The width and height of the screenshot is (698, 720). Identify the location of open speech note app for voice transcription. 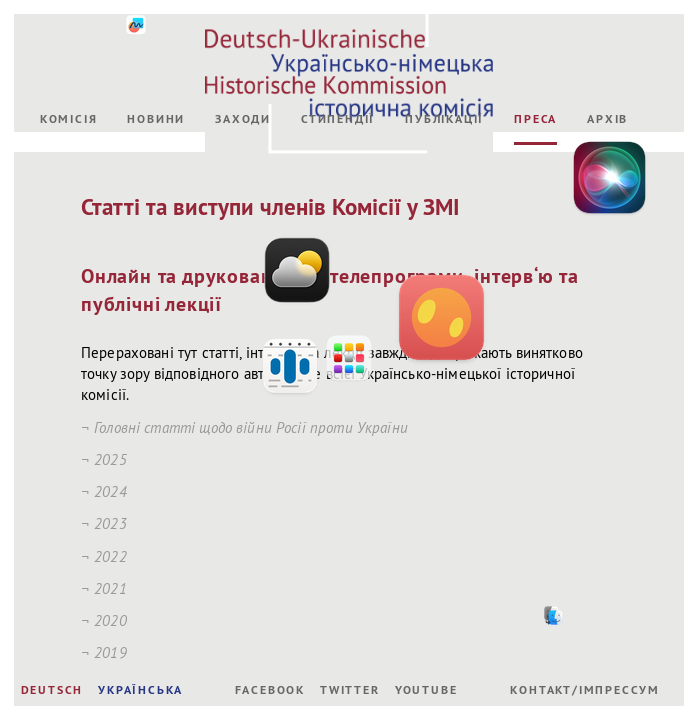
(290, 366).